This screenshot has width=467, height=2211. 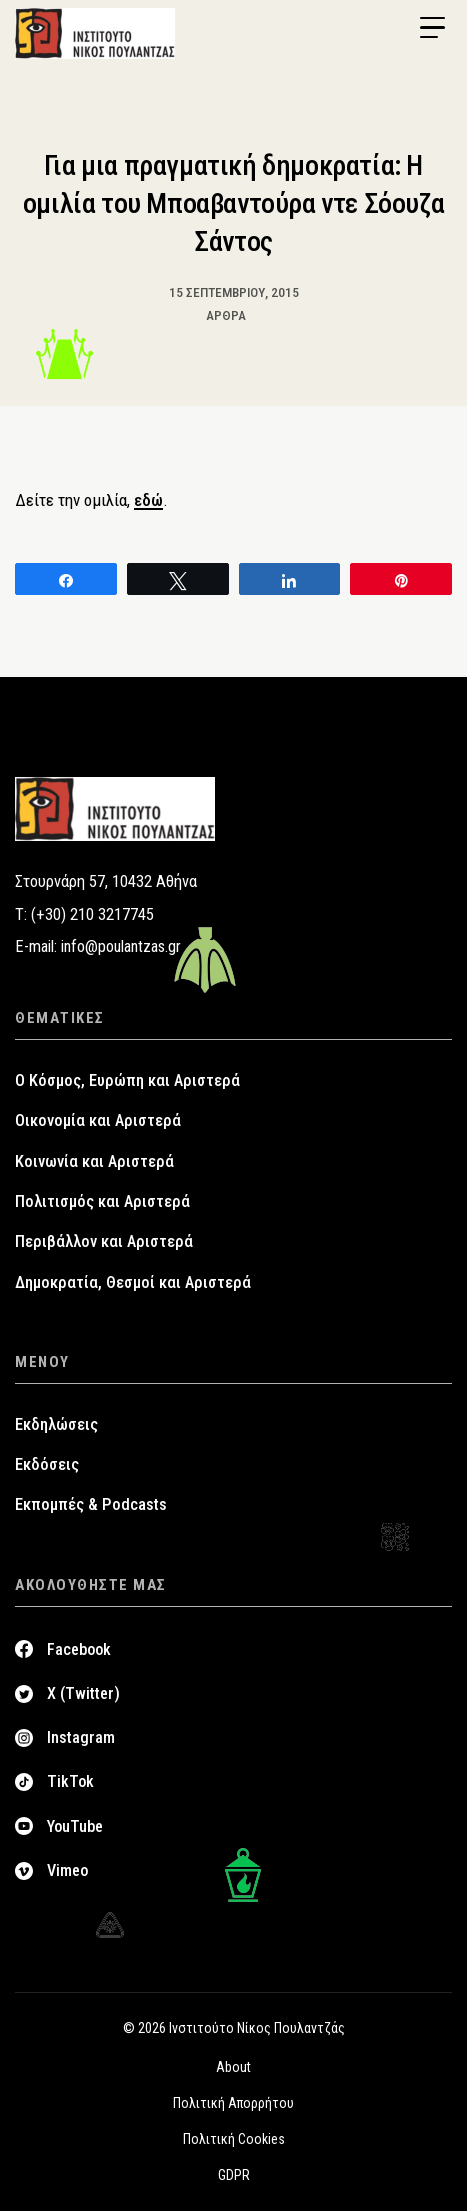 I want to click on indicates VIP or premium access area, so click(x=64, y=353).